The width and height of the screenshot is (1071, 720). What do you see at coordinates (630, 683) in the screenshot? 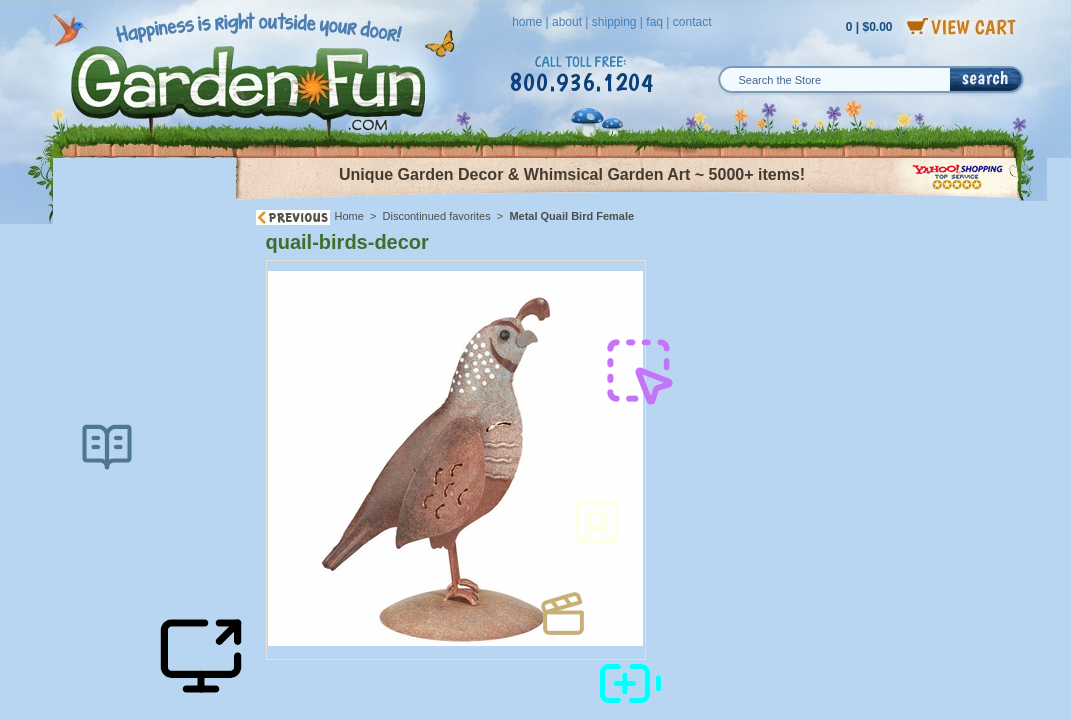
I see `add or extend battery life` at bounding box center [630, 683].